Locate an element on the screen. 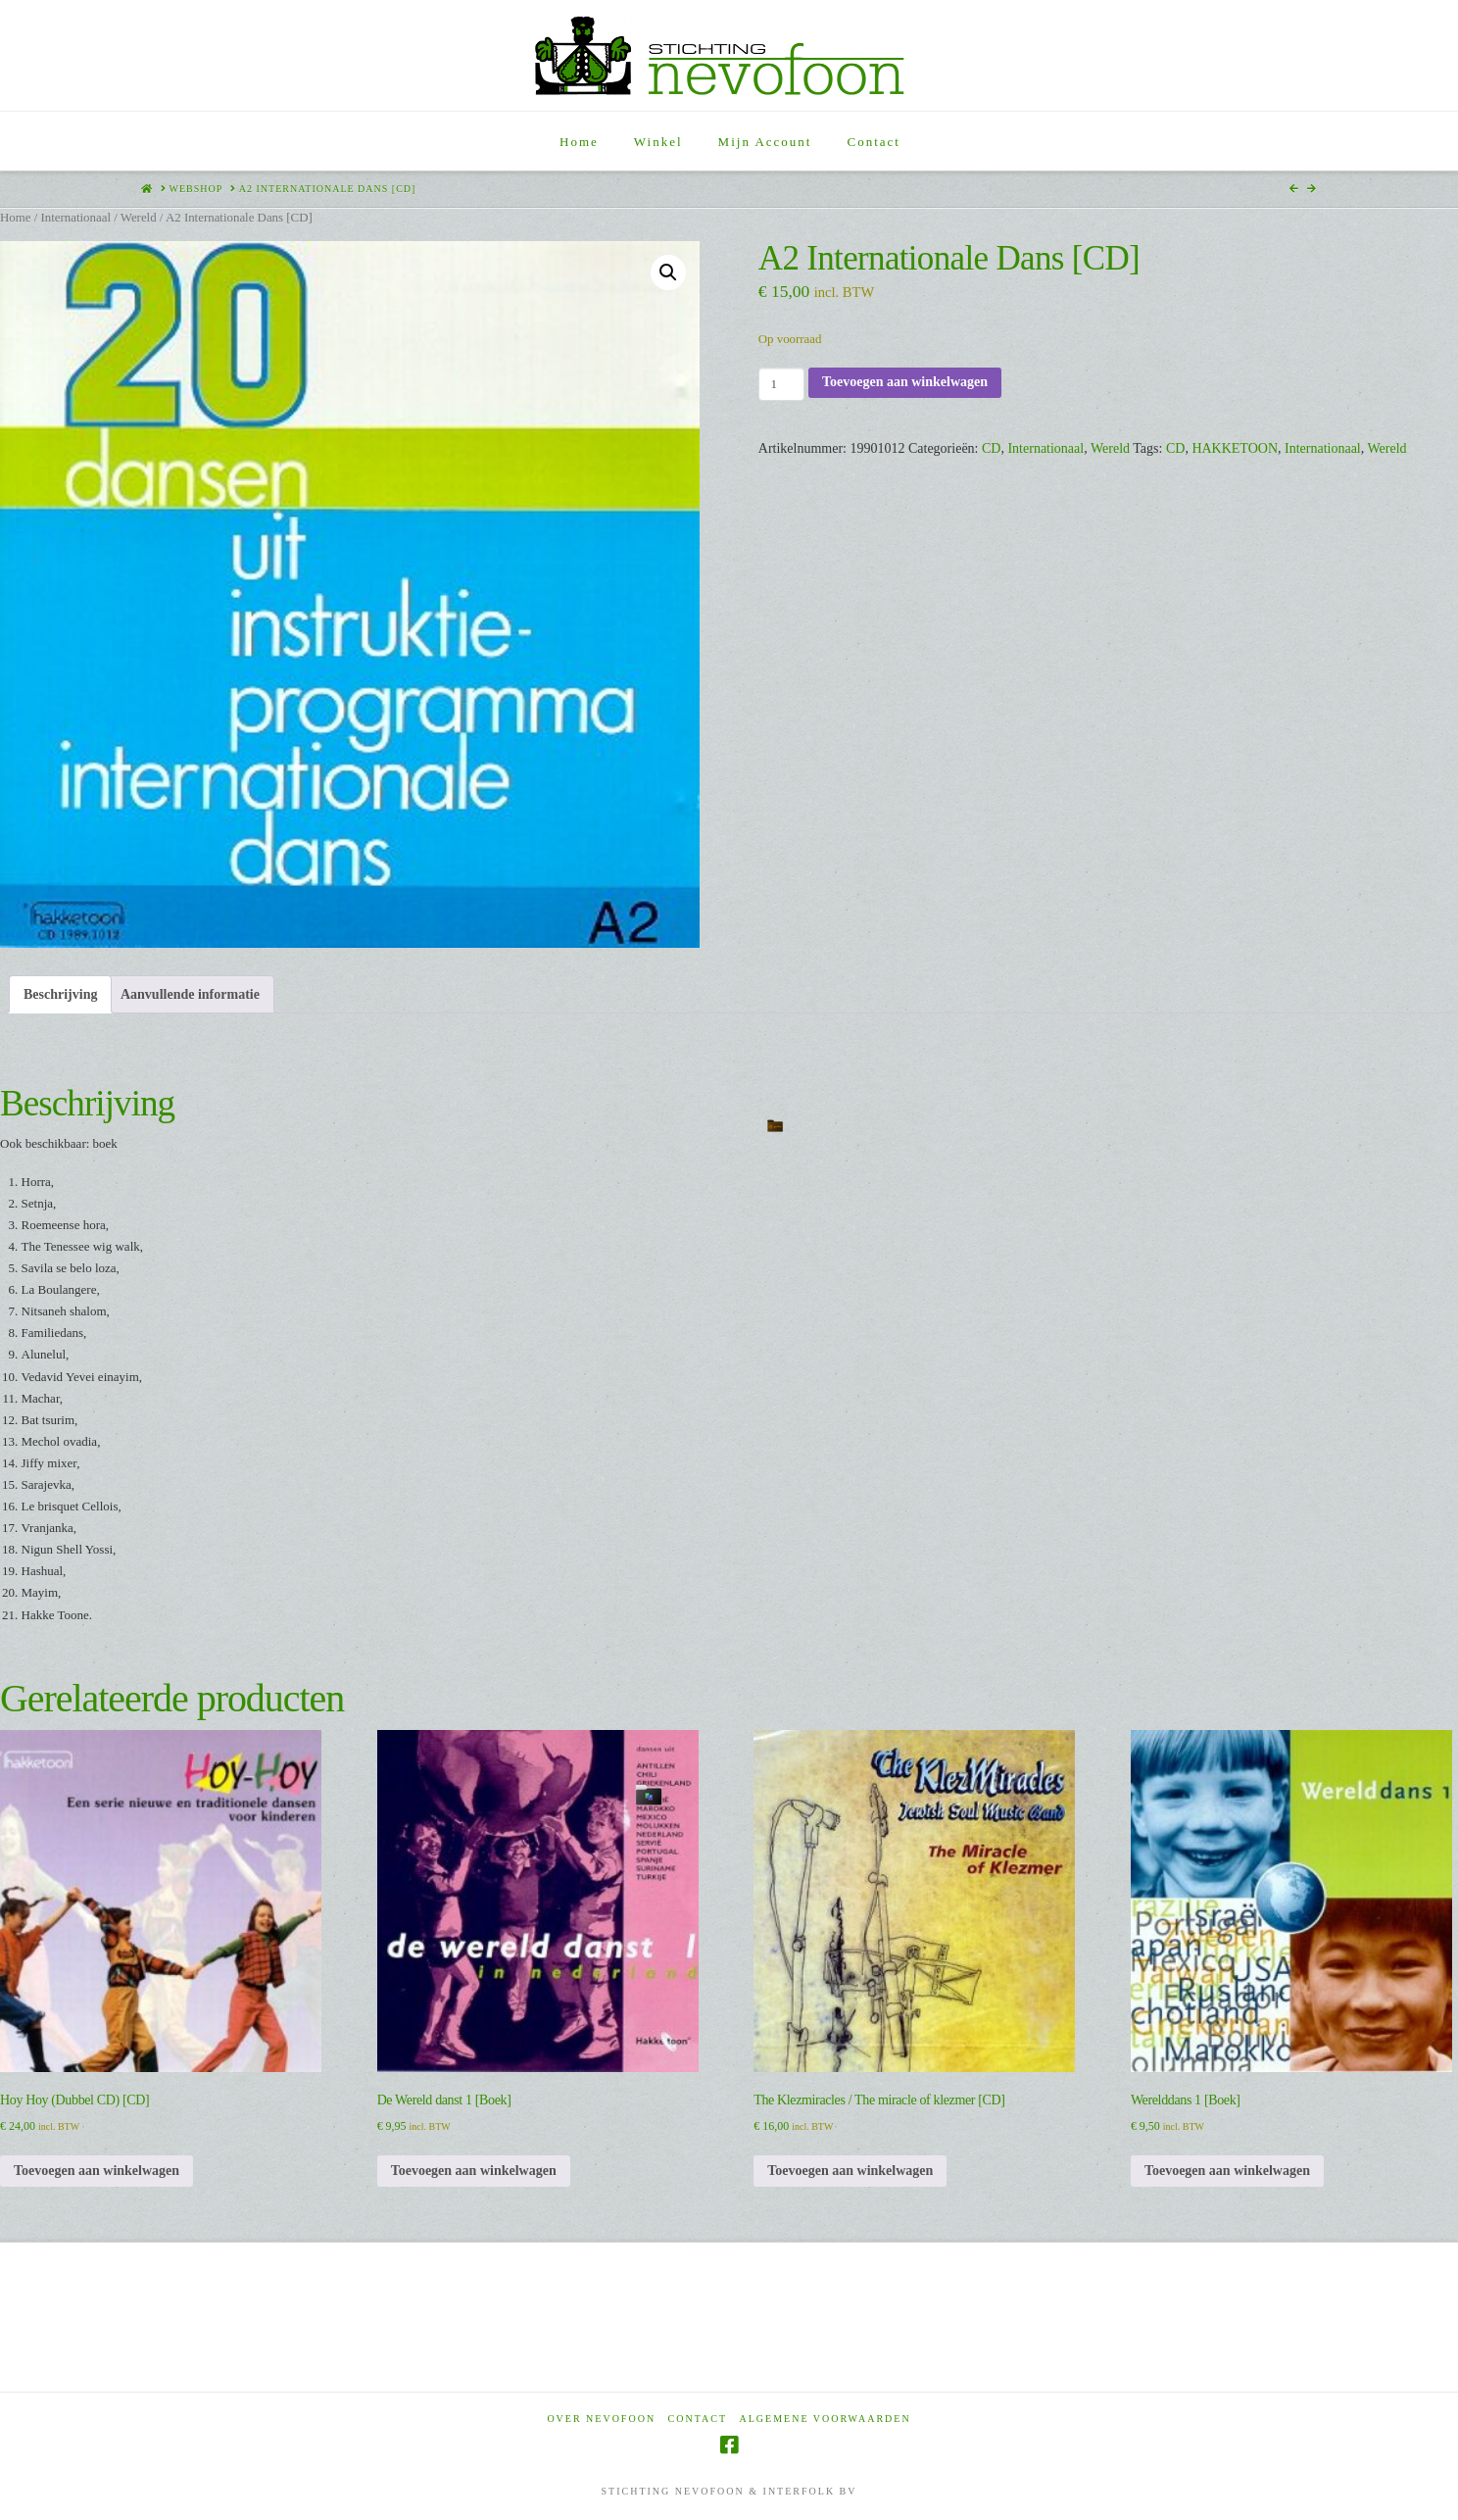 The image size is (1458, 2520). open folder containing JetBrains Code With Me projects is located at coordinates (649, 1796).